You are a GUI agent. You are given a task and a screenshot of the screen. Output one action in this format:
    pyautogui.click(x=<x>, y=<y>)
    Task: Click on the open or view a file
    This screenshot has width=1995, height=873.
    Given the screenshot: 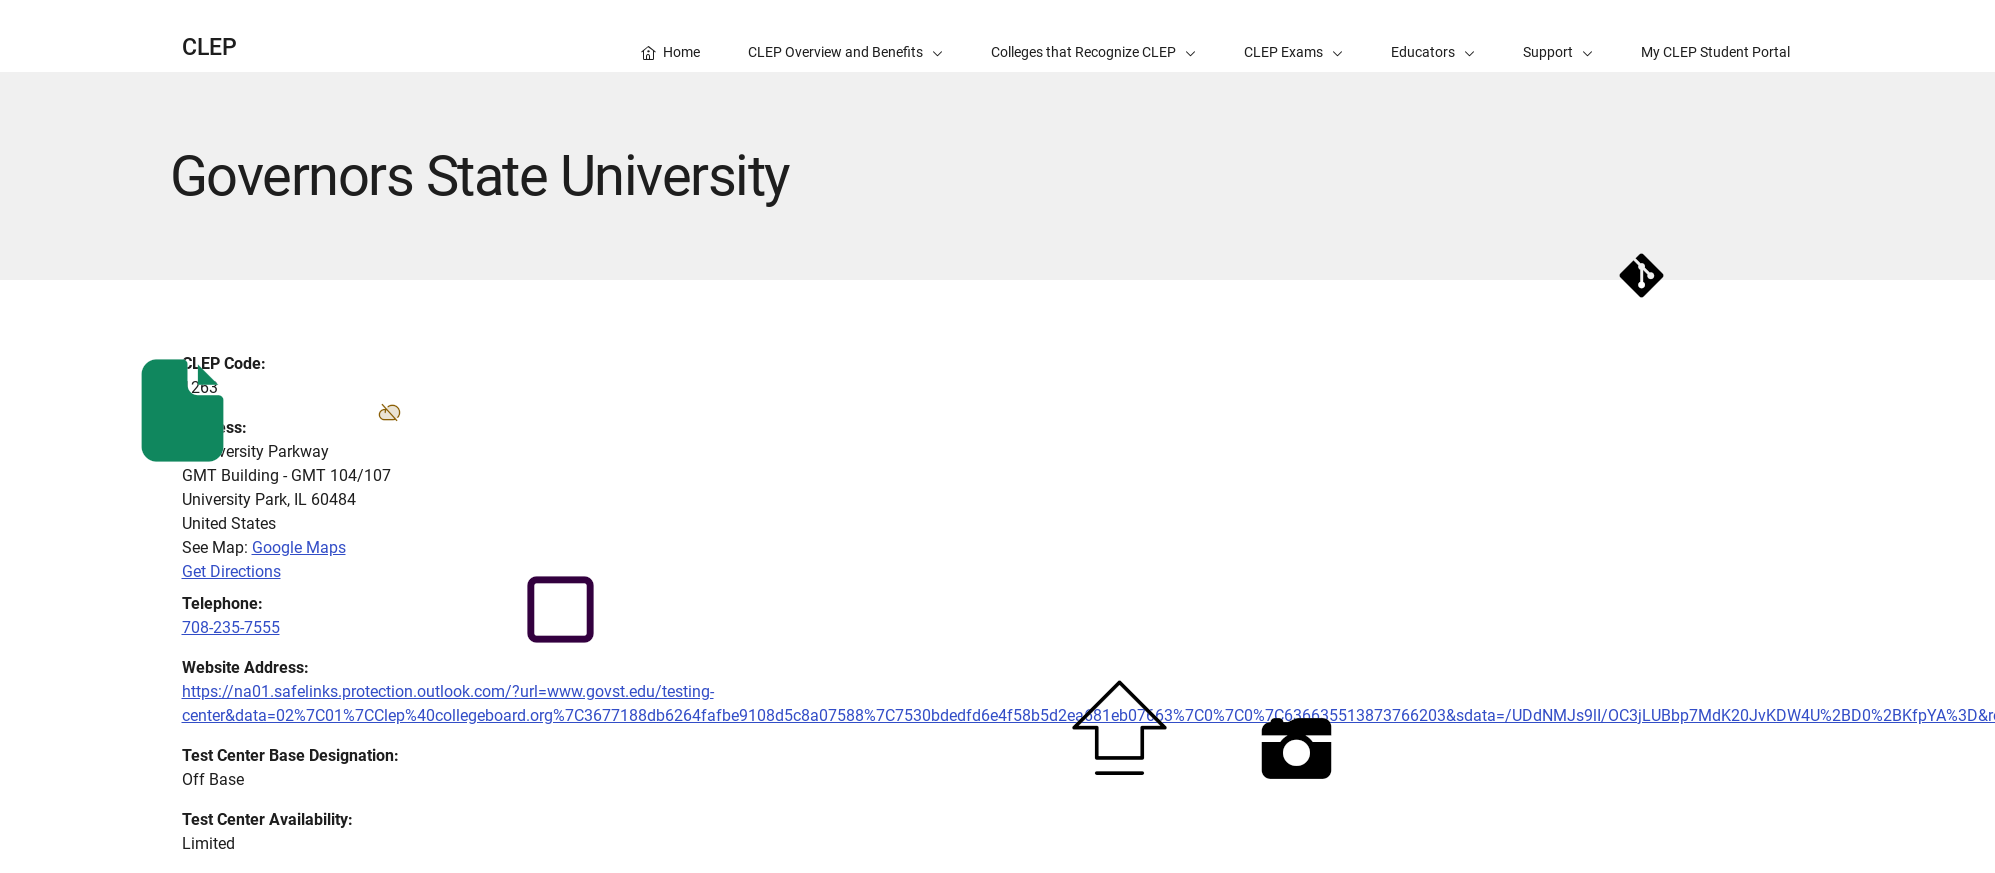 What is the action you would take?
    pyautogui.click(x=182, y=410)
    